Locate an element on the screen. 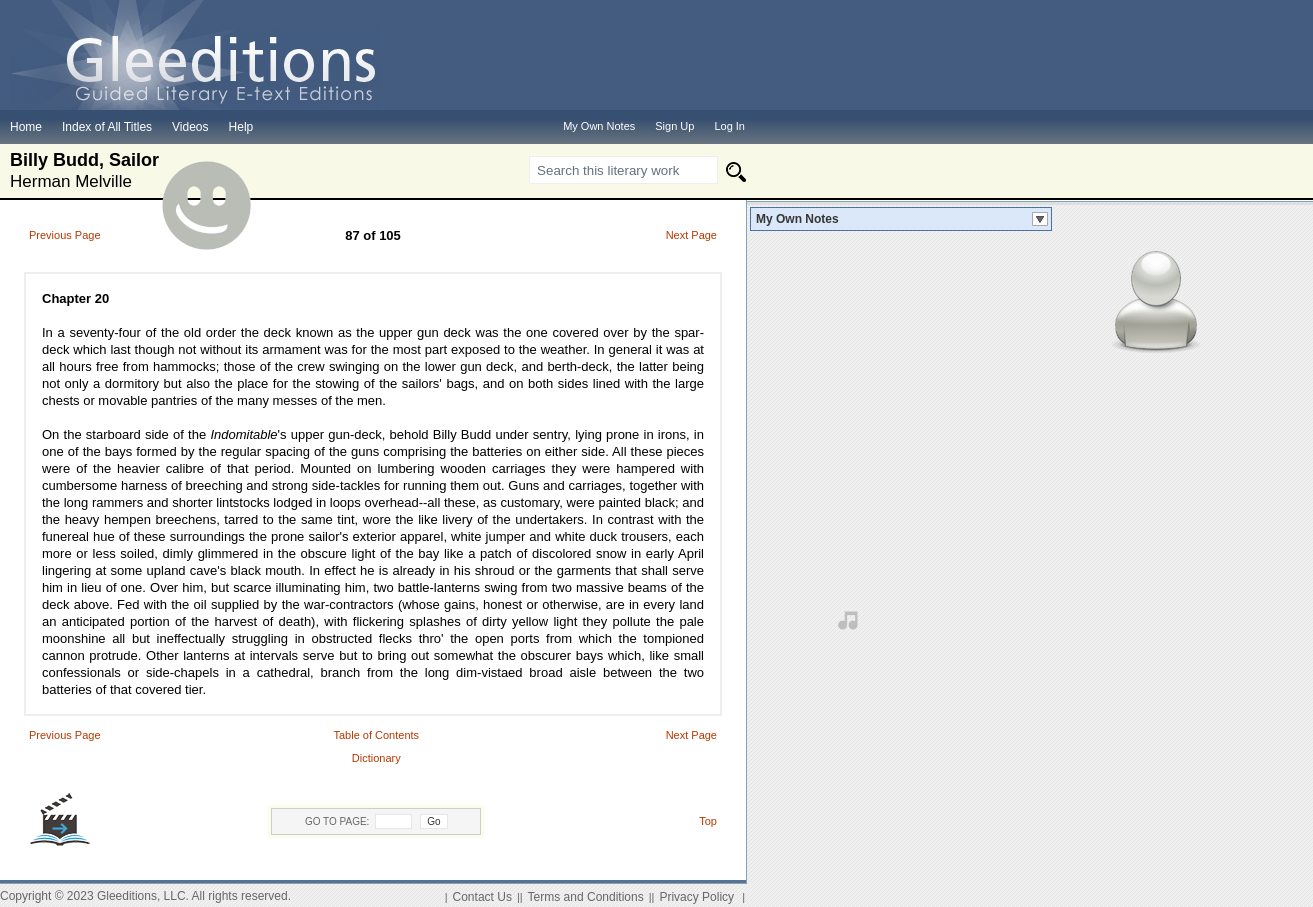 This screenshot has width=1313, height=907. insert smirking emoji in message is located at coordinates (206, 205).